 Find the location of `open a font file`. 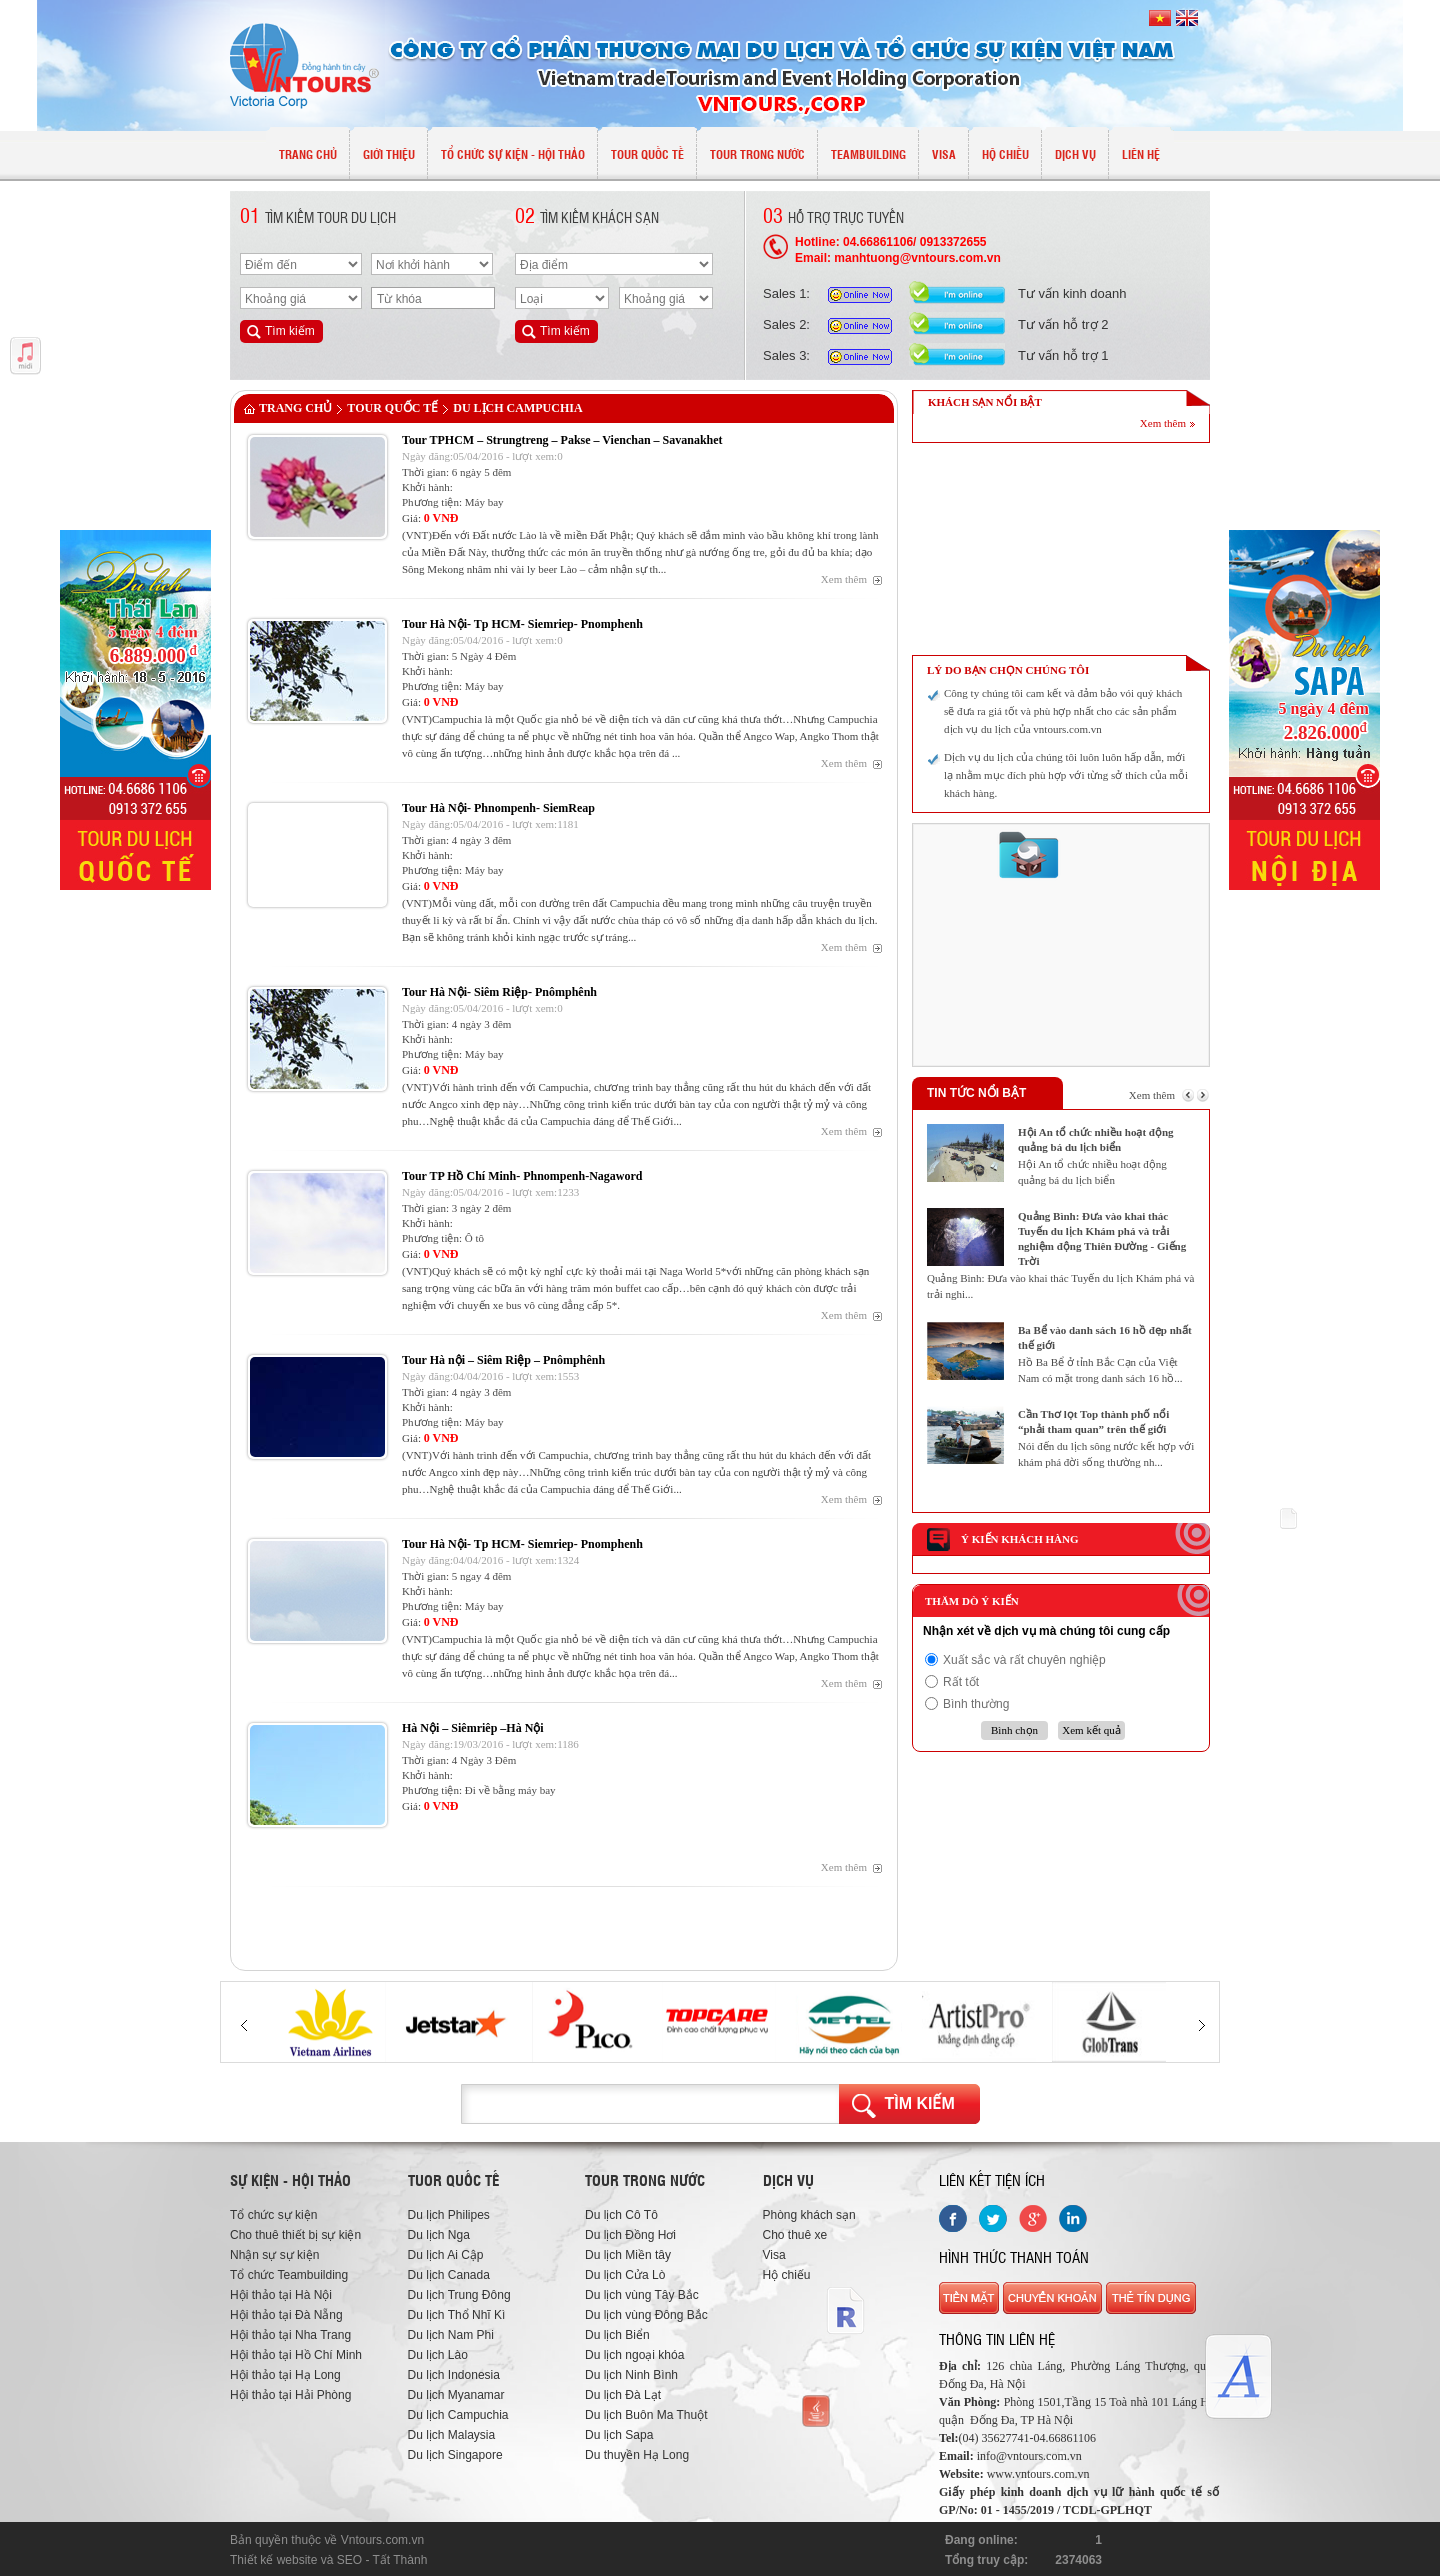

open a font file is located at coordinates (1238, 2376).